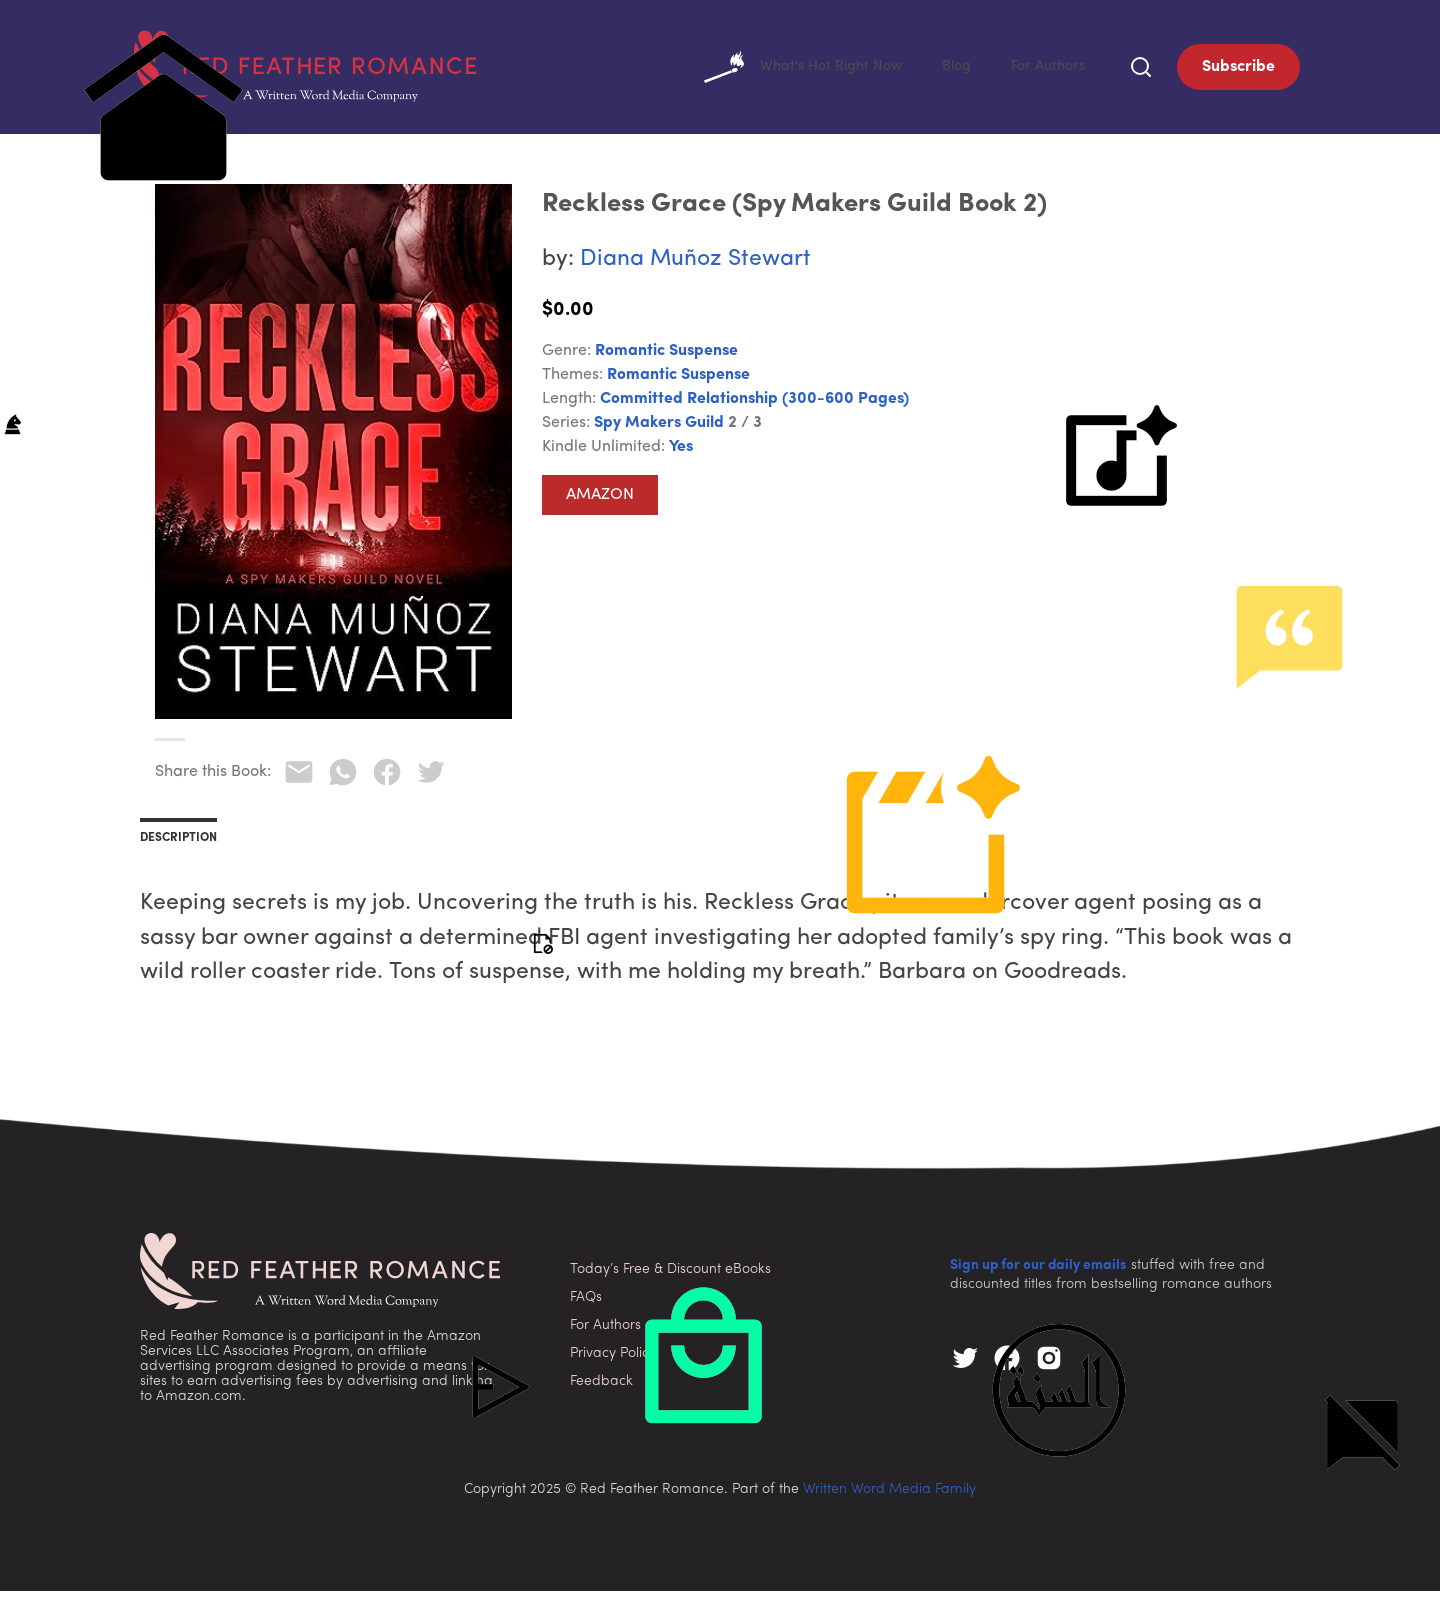 This screenshot has height=1597, width=1440. What do you see at coordinates (1116, 460) in the screenshot?
I see `ai-powered music or audio generation` at bounding box center [1116, 460].